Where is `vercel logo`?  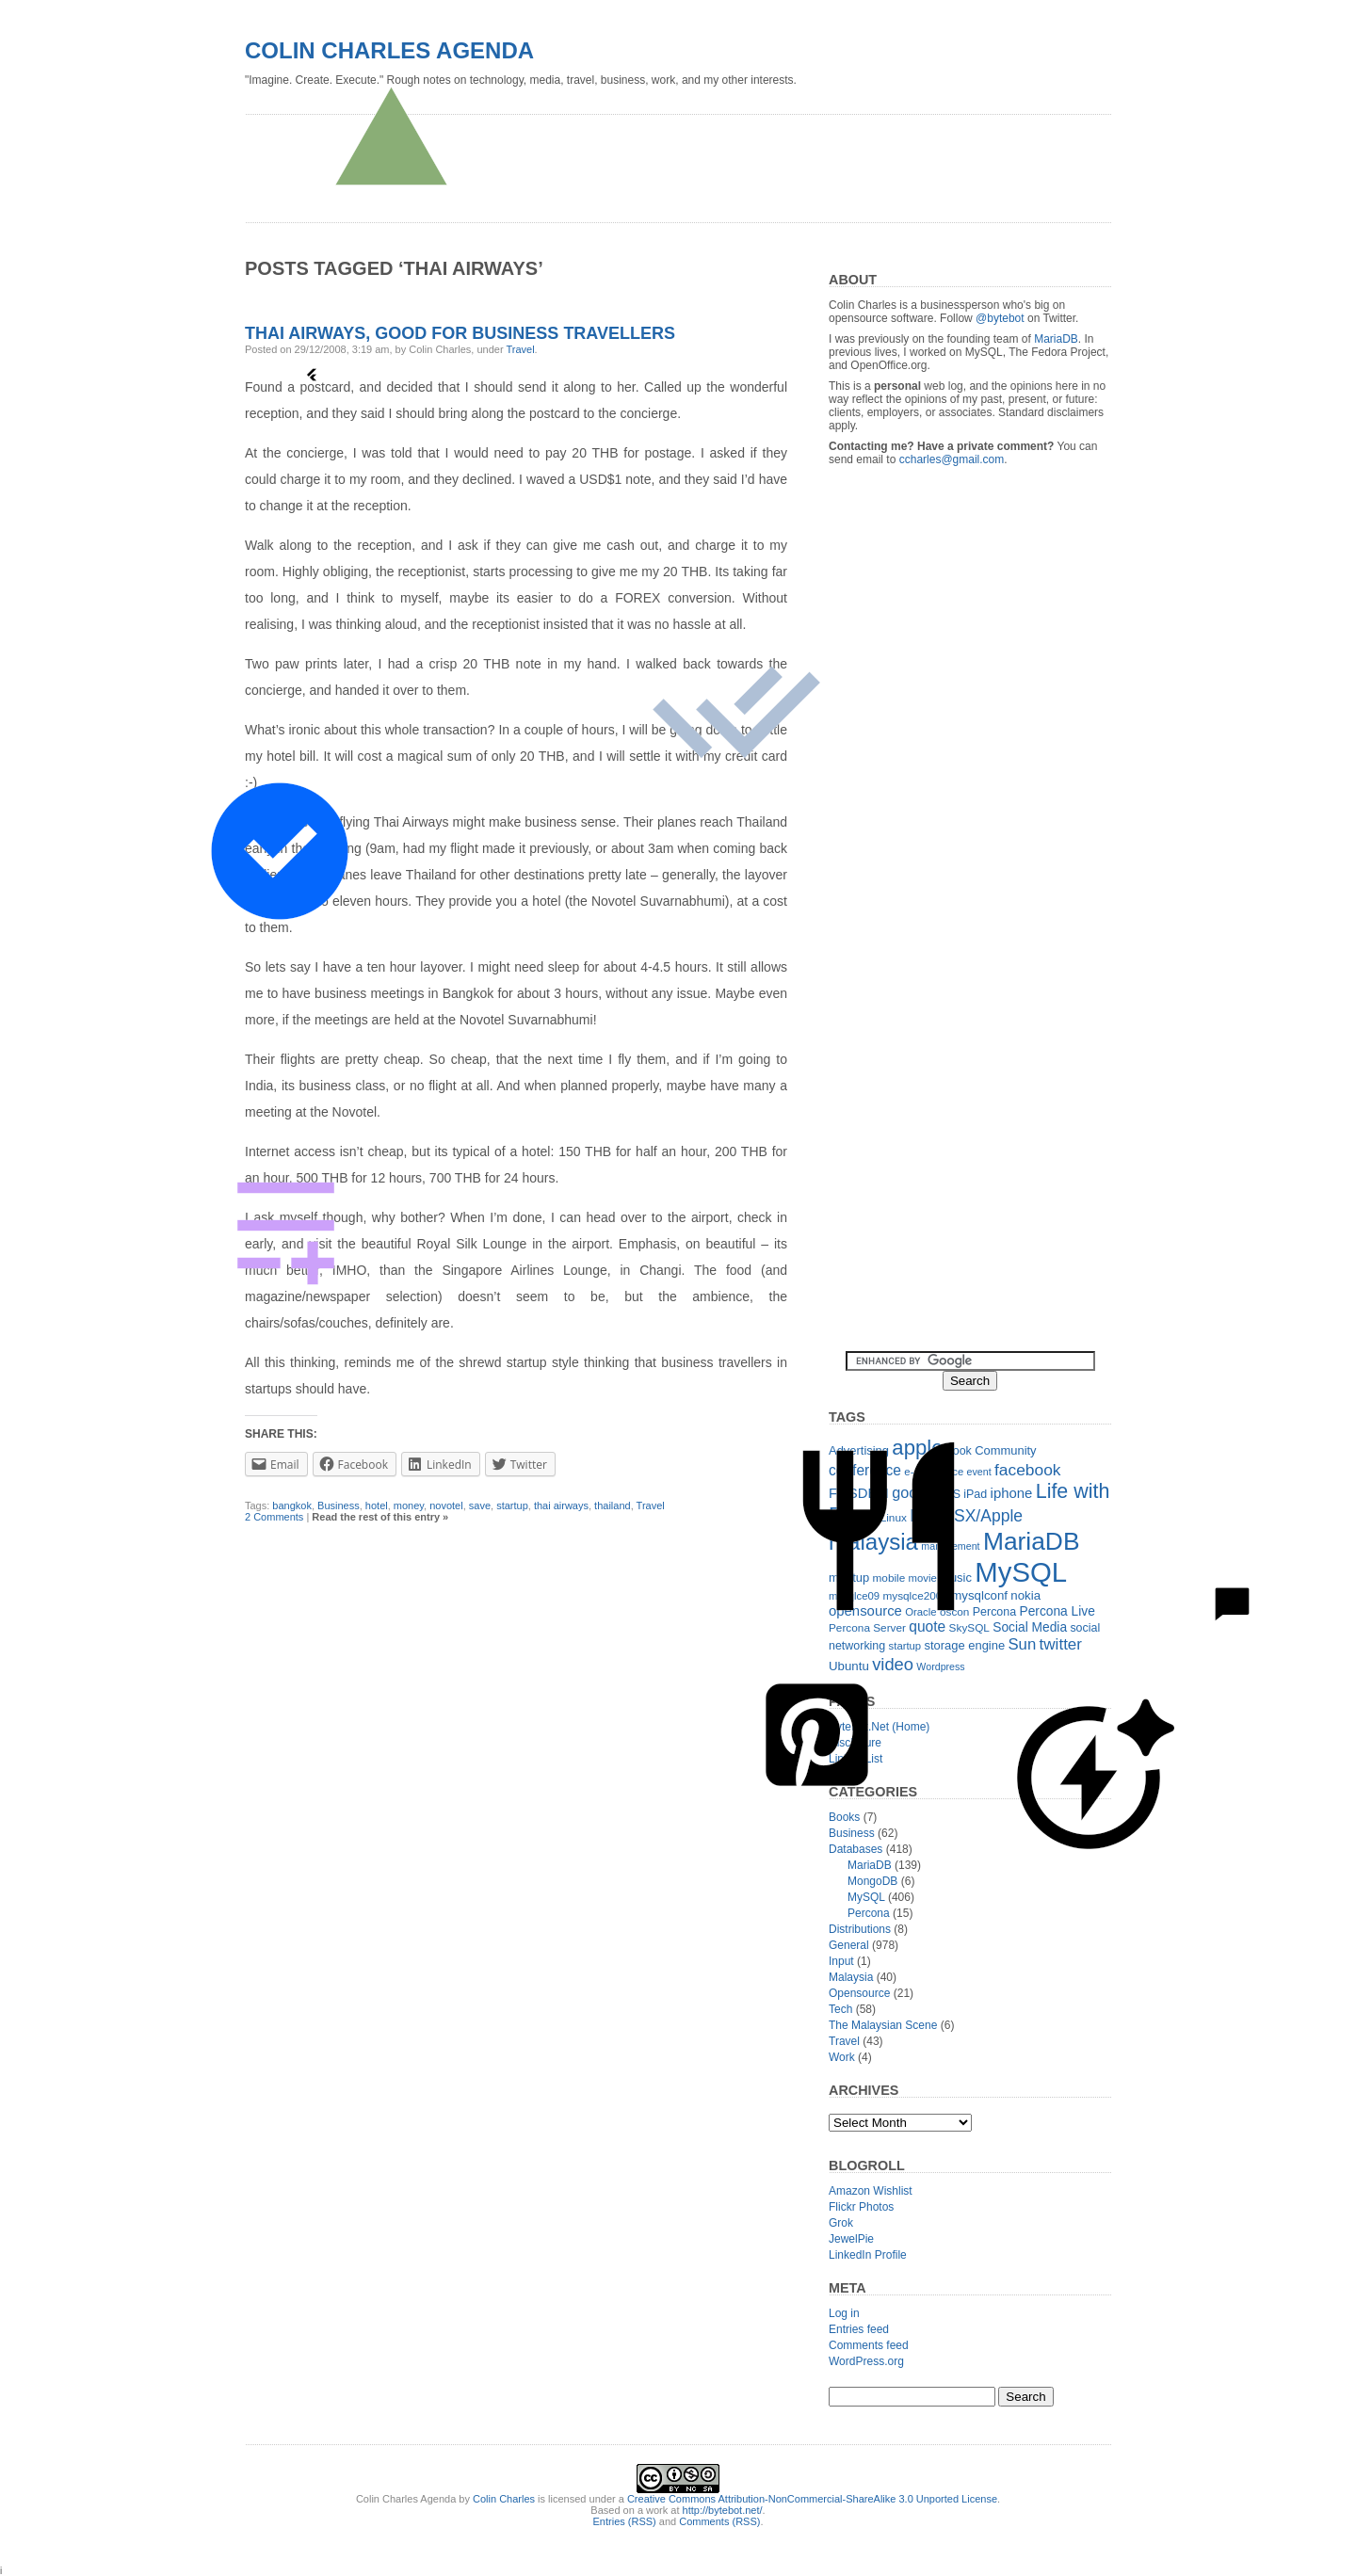
vercel logo is located at coordinates (391, 136).